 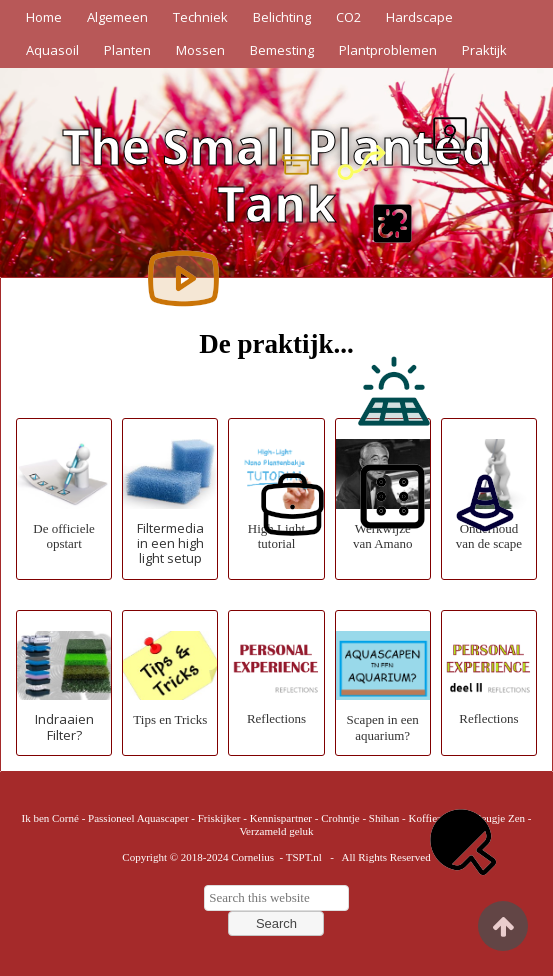 I want to click on indicates an area under construction or maintenance, so click(x=485, y=503).